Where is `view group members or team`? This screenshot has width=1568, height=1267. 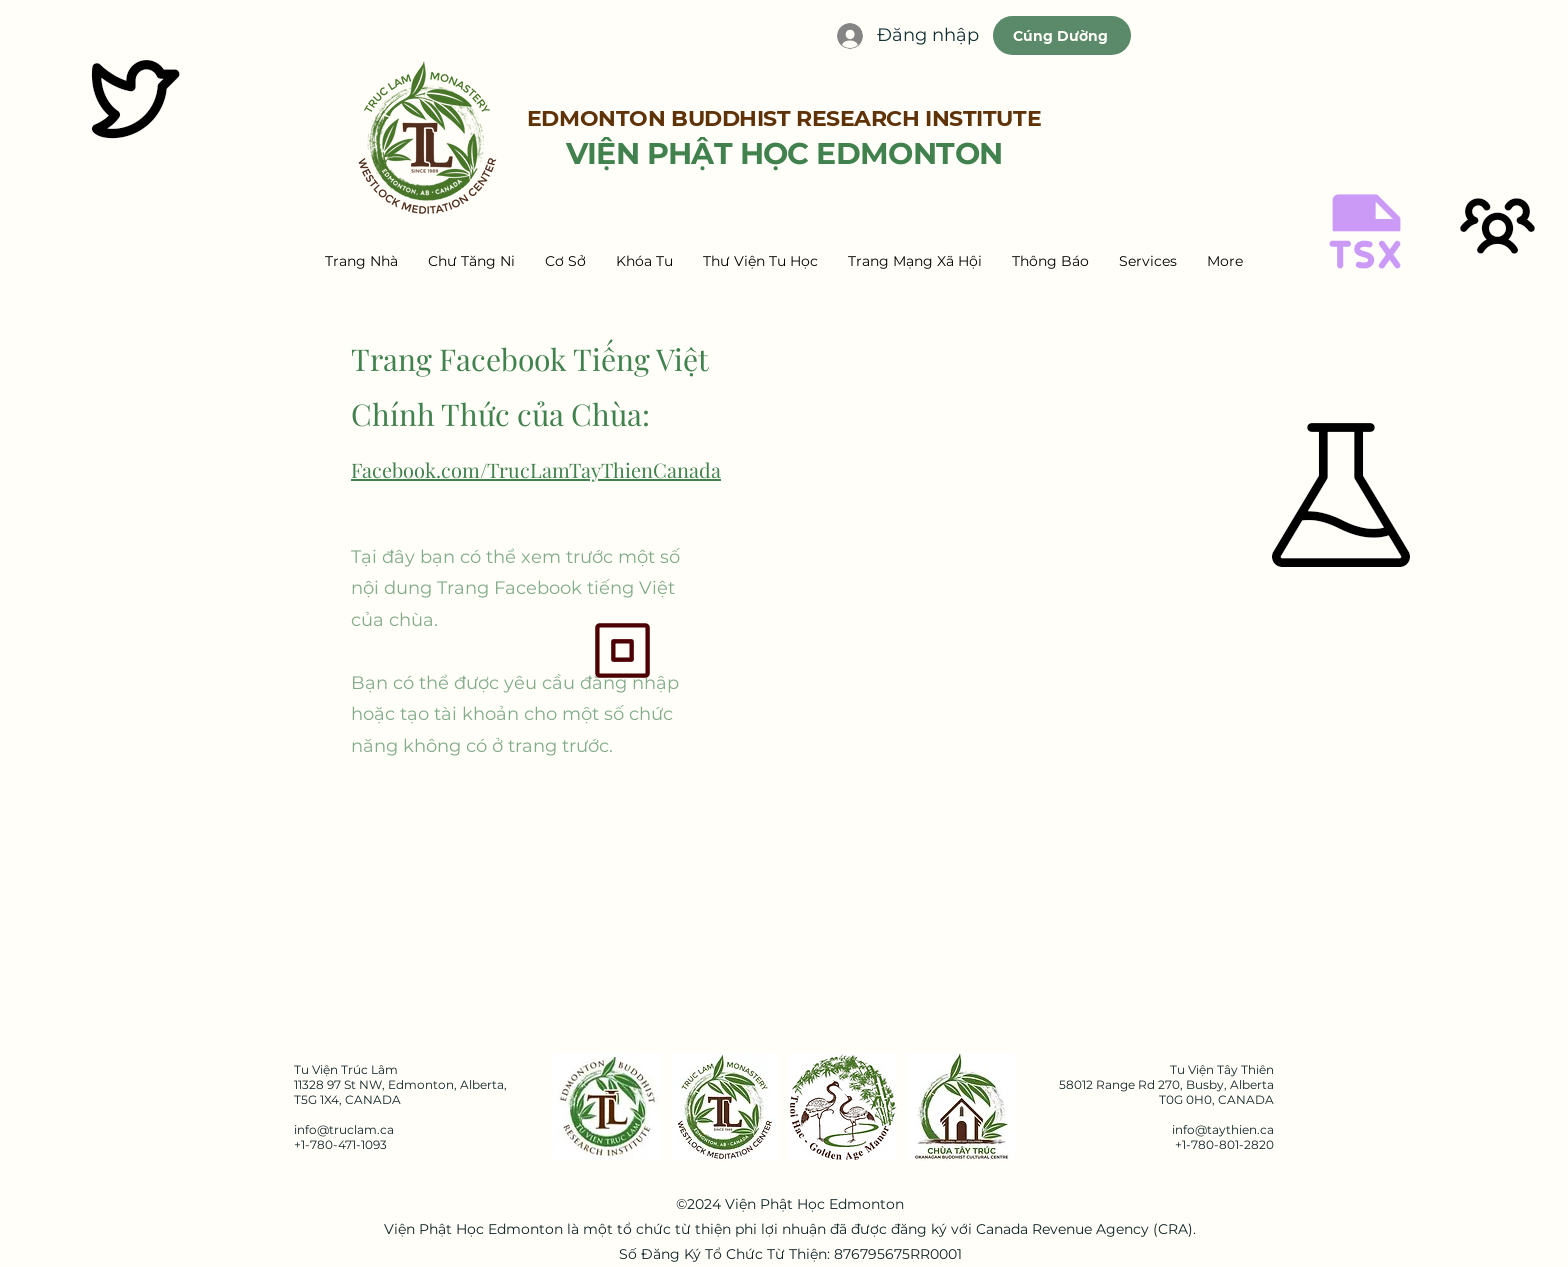
view group members or team is located at coordinates (1497, 223).